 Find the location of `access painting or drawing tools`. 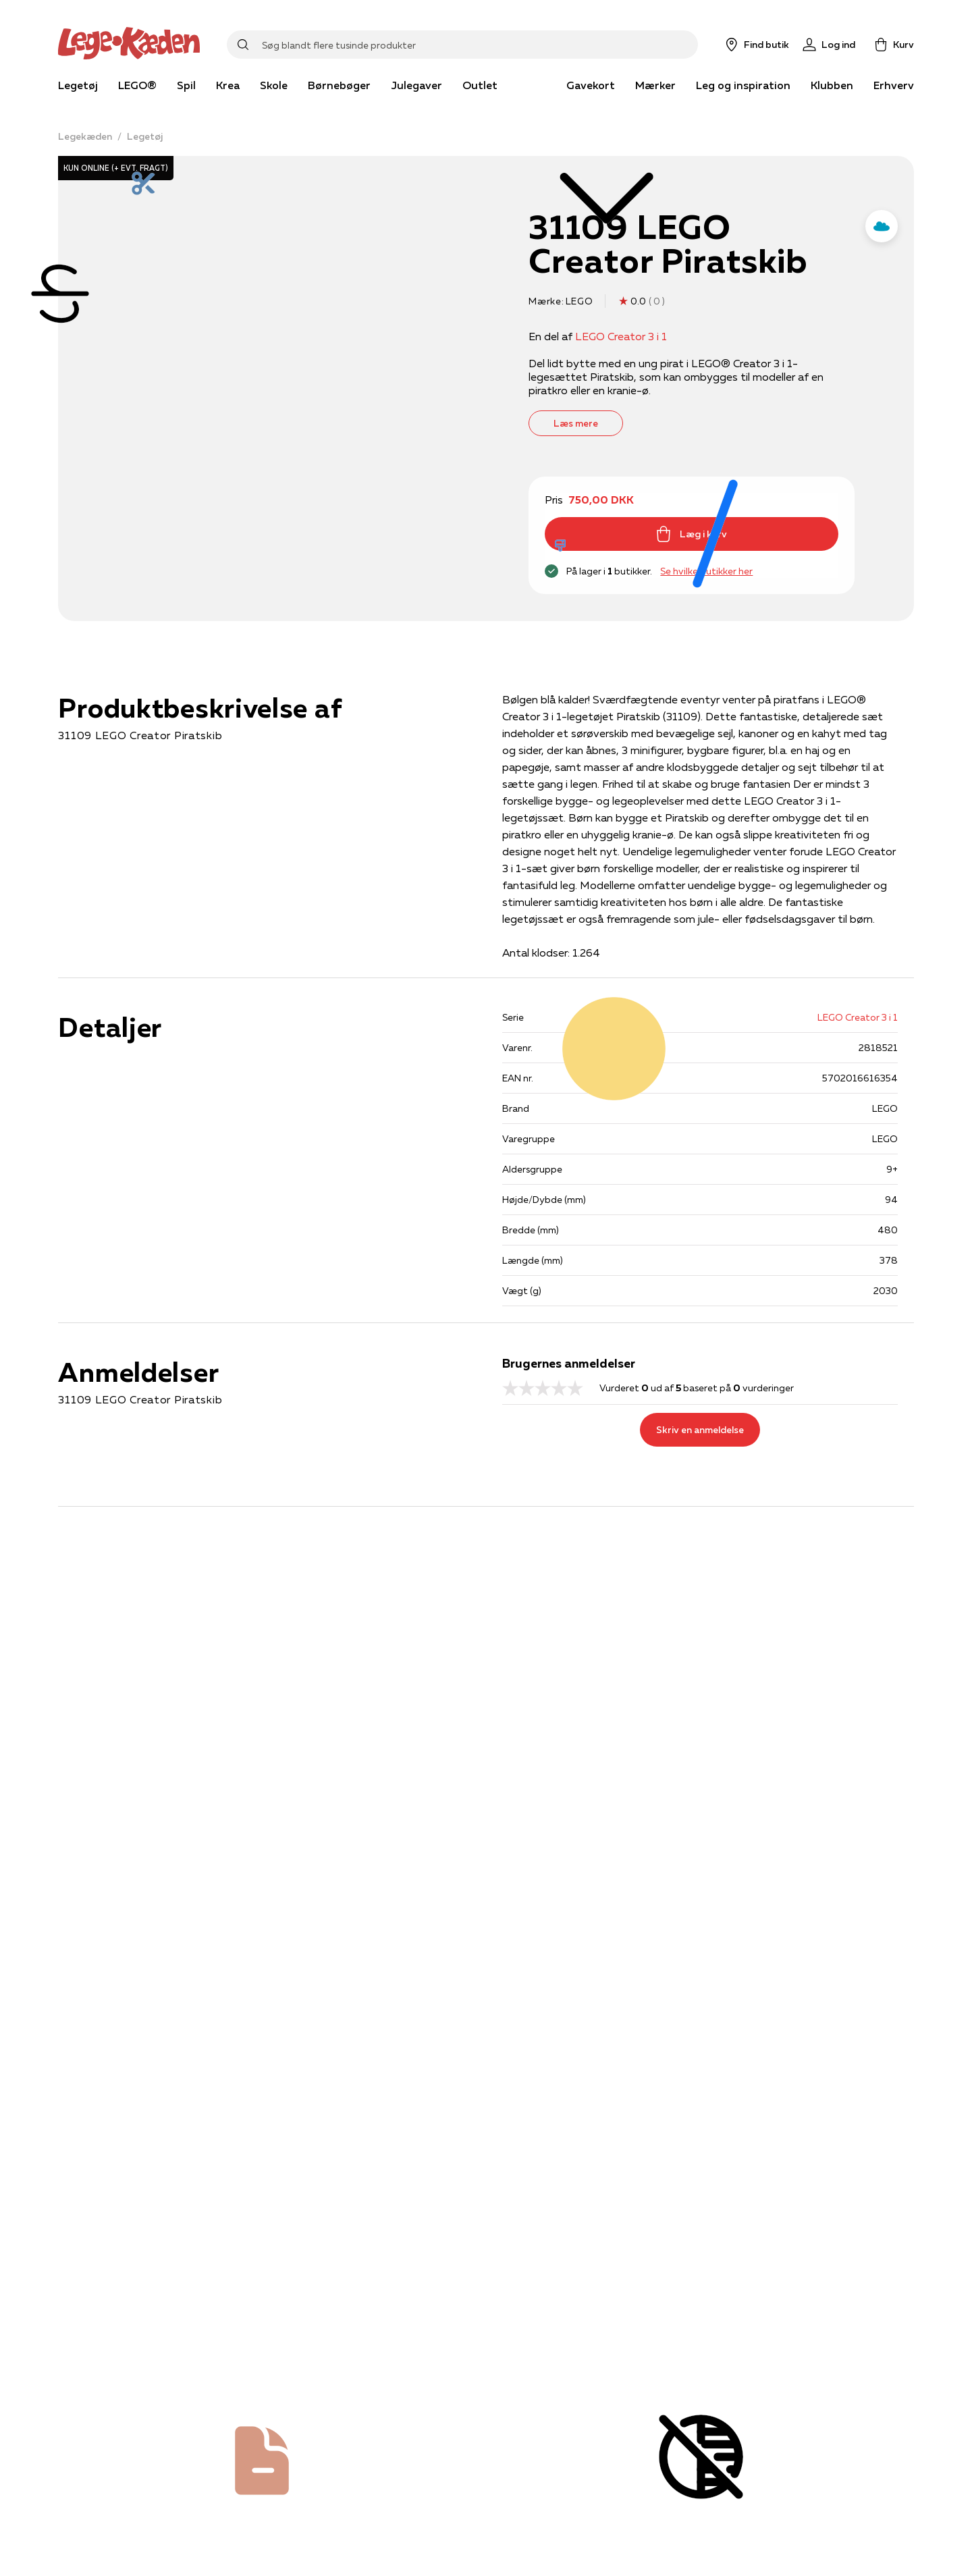

access painting or drawing tools is located at coordinates (560, 545).